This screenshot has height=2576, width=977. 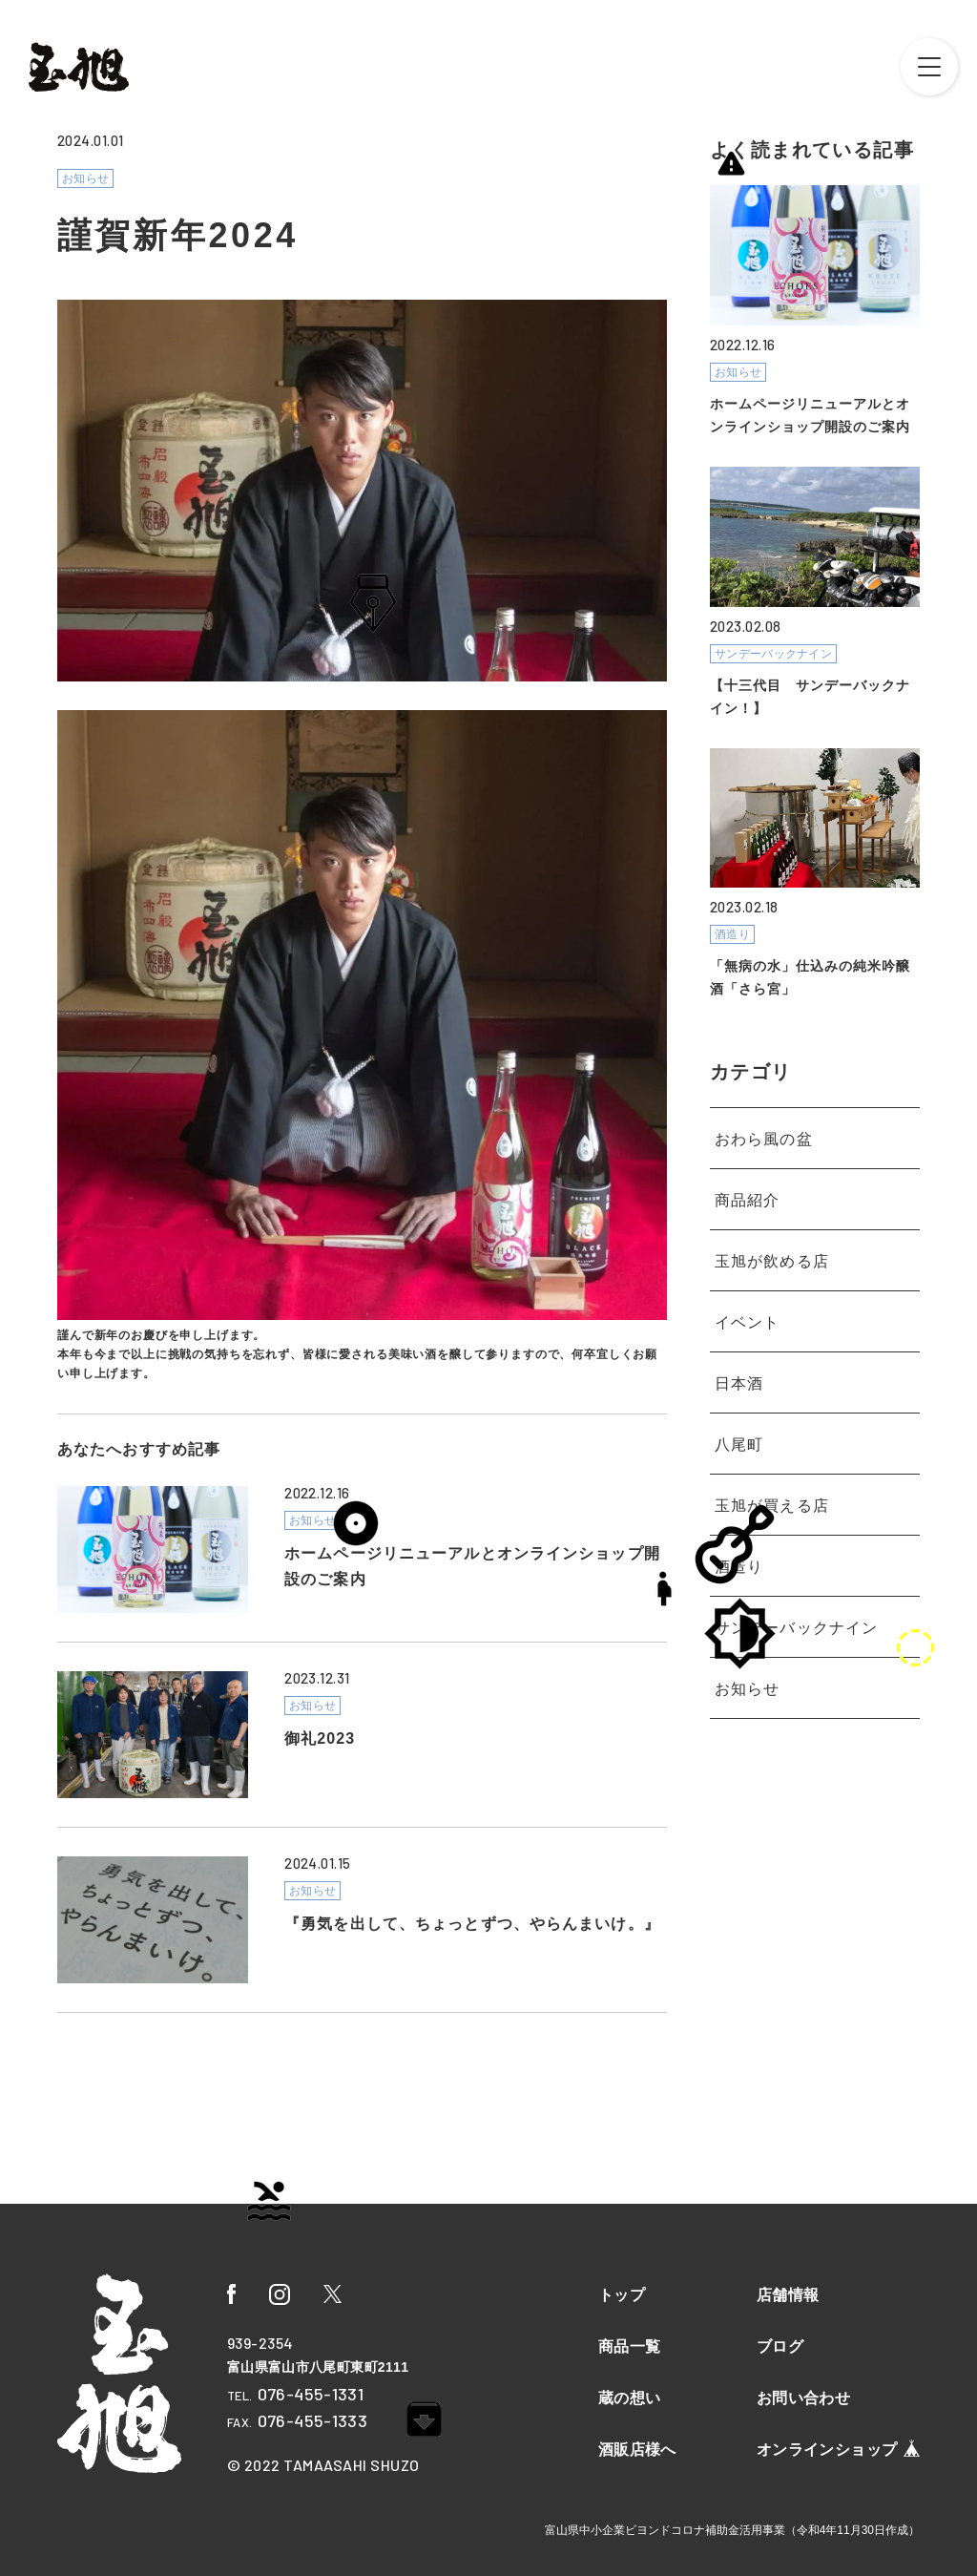 I want to click on access your music library or albums, so click(x=356, y=1523).